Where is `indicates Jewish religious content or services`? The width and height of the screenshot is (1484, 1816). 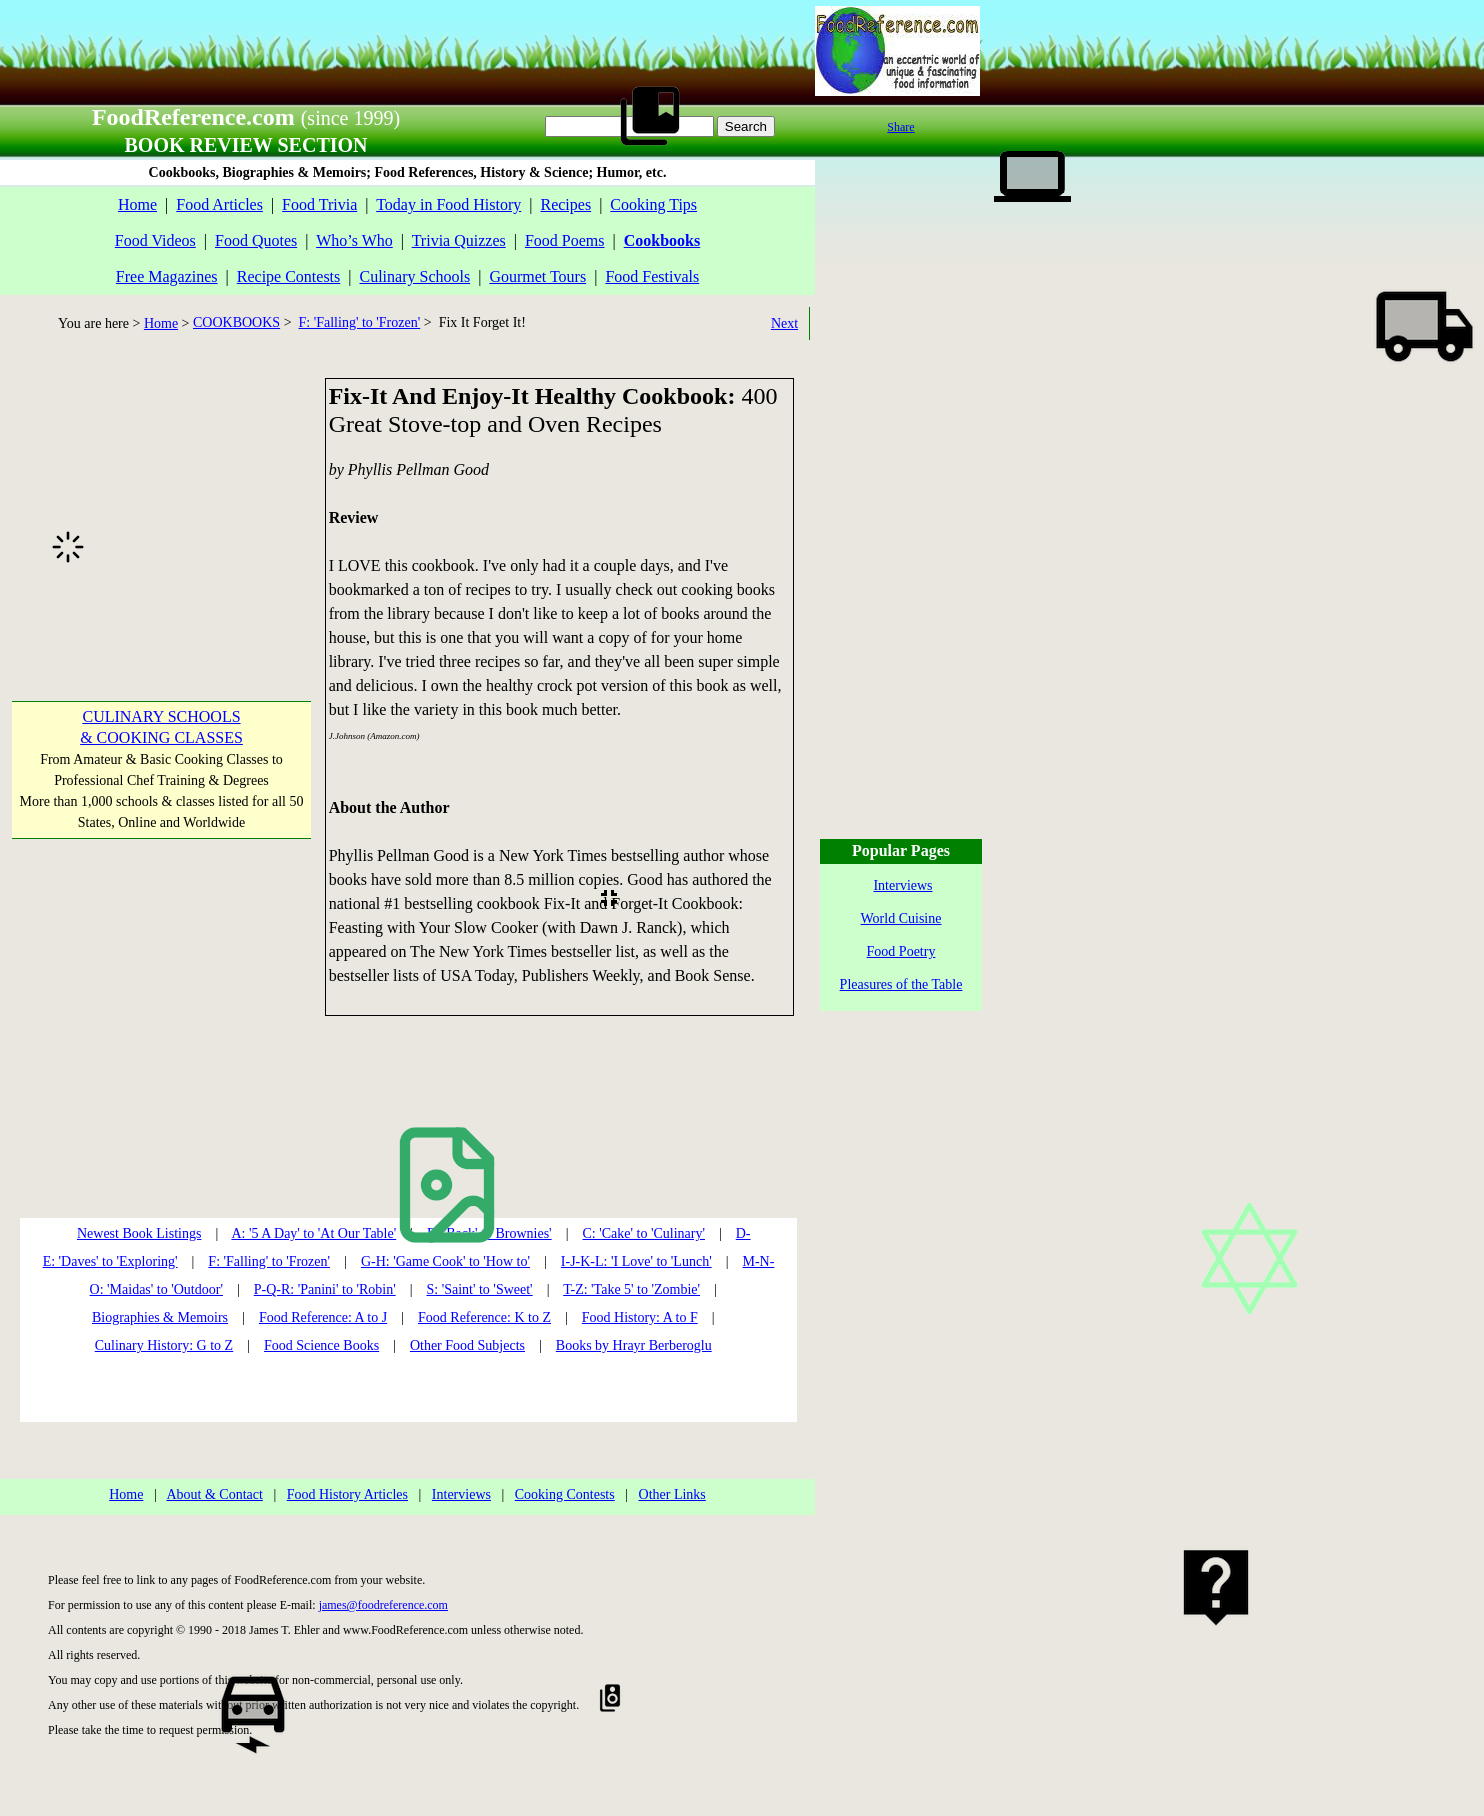 indicates Jewish religious content or services is located at coordinates (1249, 1258).